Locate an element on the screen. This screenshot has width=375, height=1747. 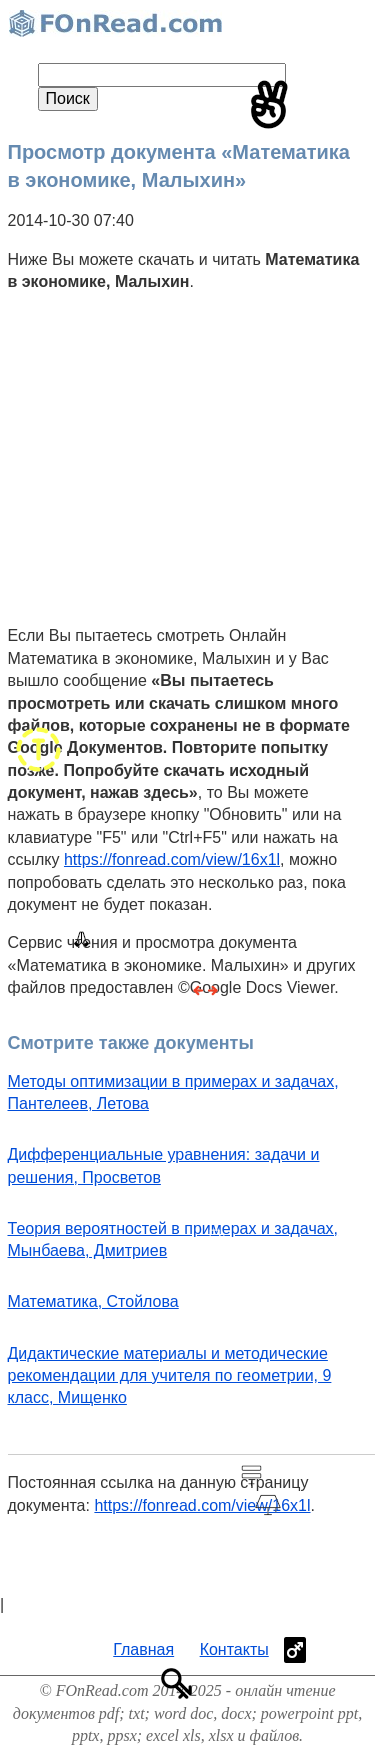
indicates text formatting or typography options is located at coordinates (38, 749).